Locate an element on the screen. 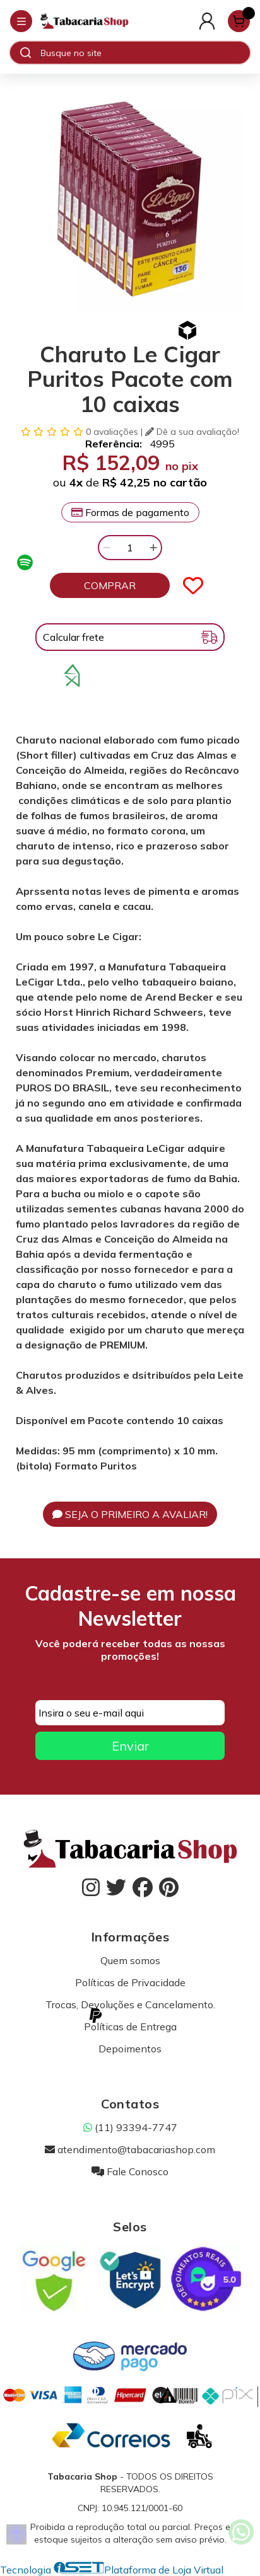  open the Trailforks app is located at coordinates (167, 2395).